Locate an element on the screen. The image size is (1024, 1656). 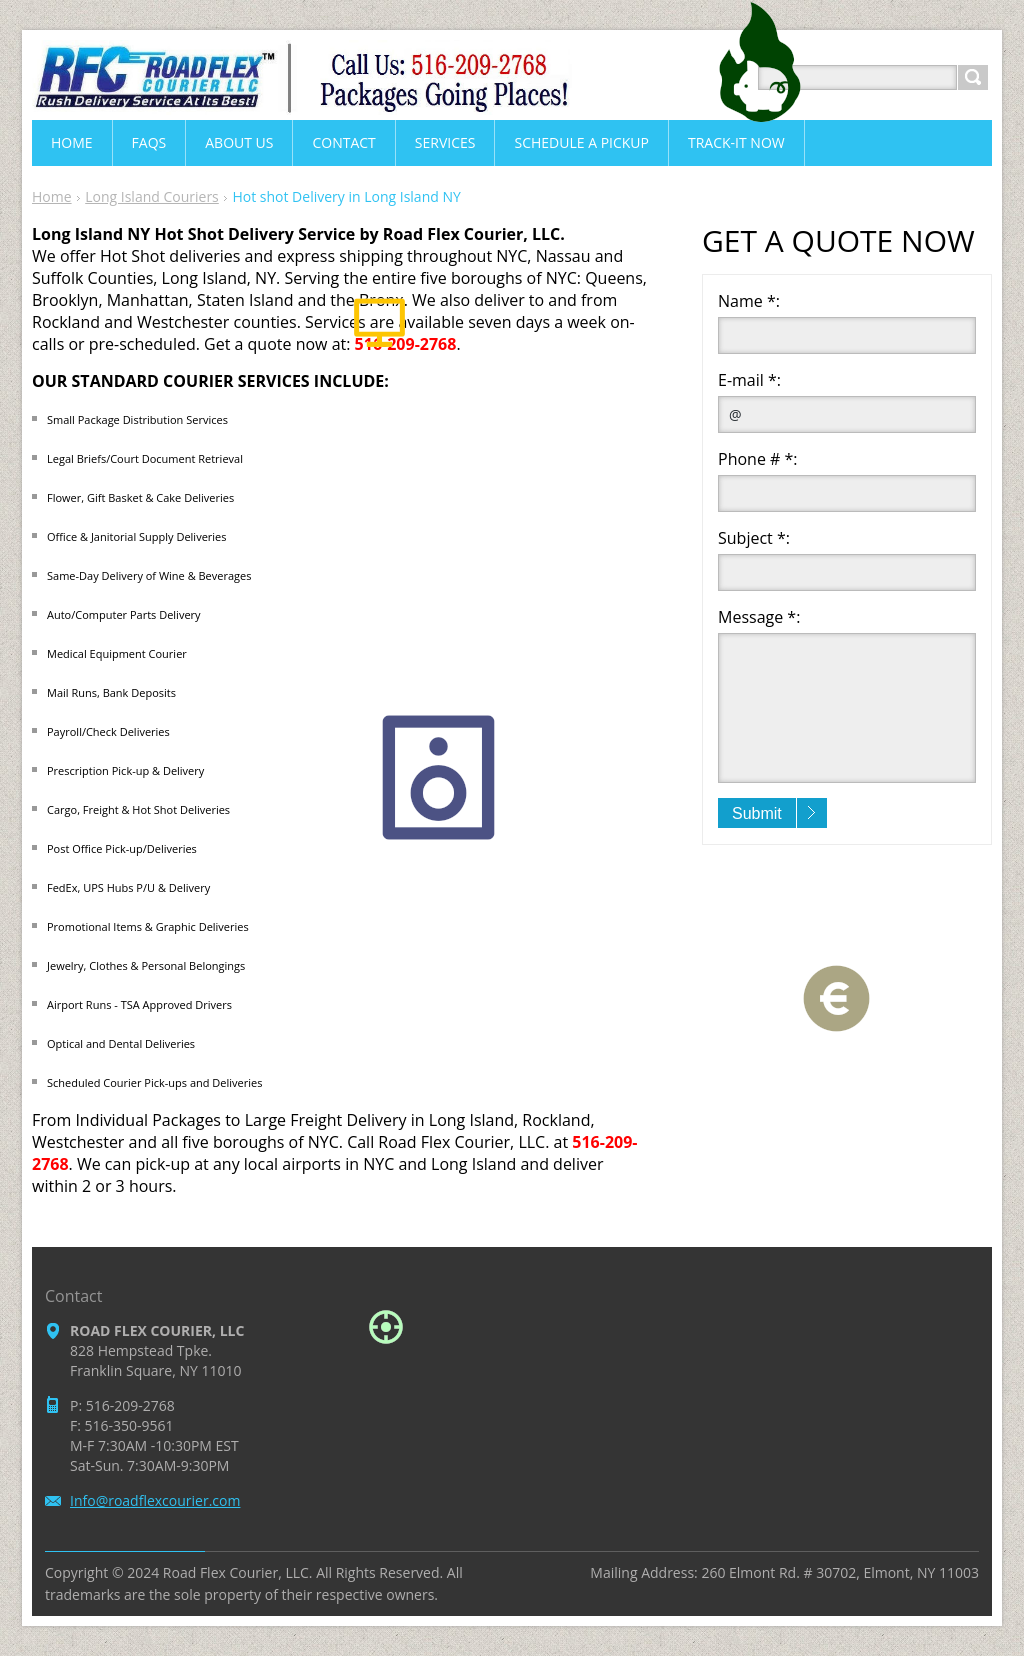
access desktop or computer view is located at coordinates (379, 321).